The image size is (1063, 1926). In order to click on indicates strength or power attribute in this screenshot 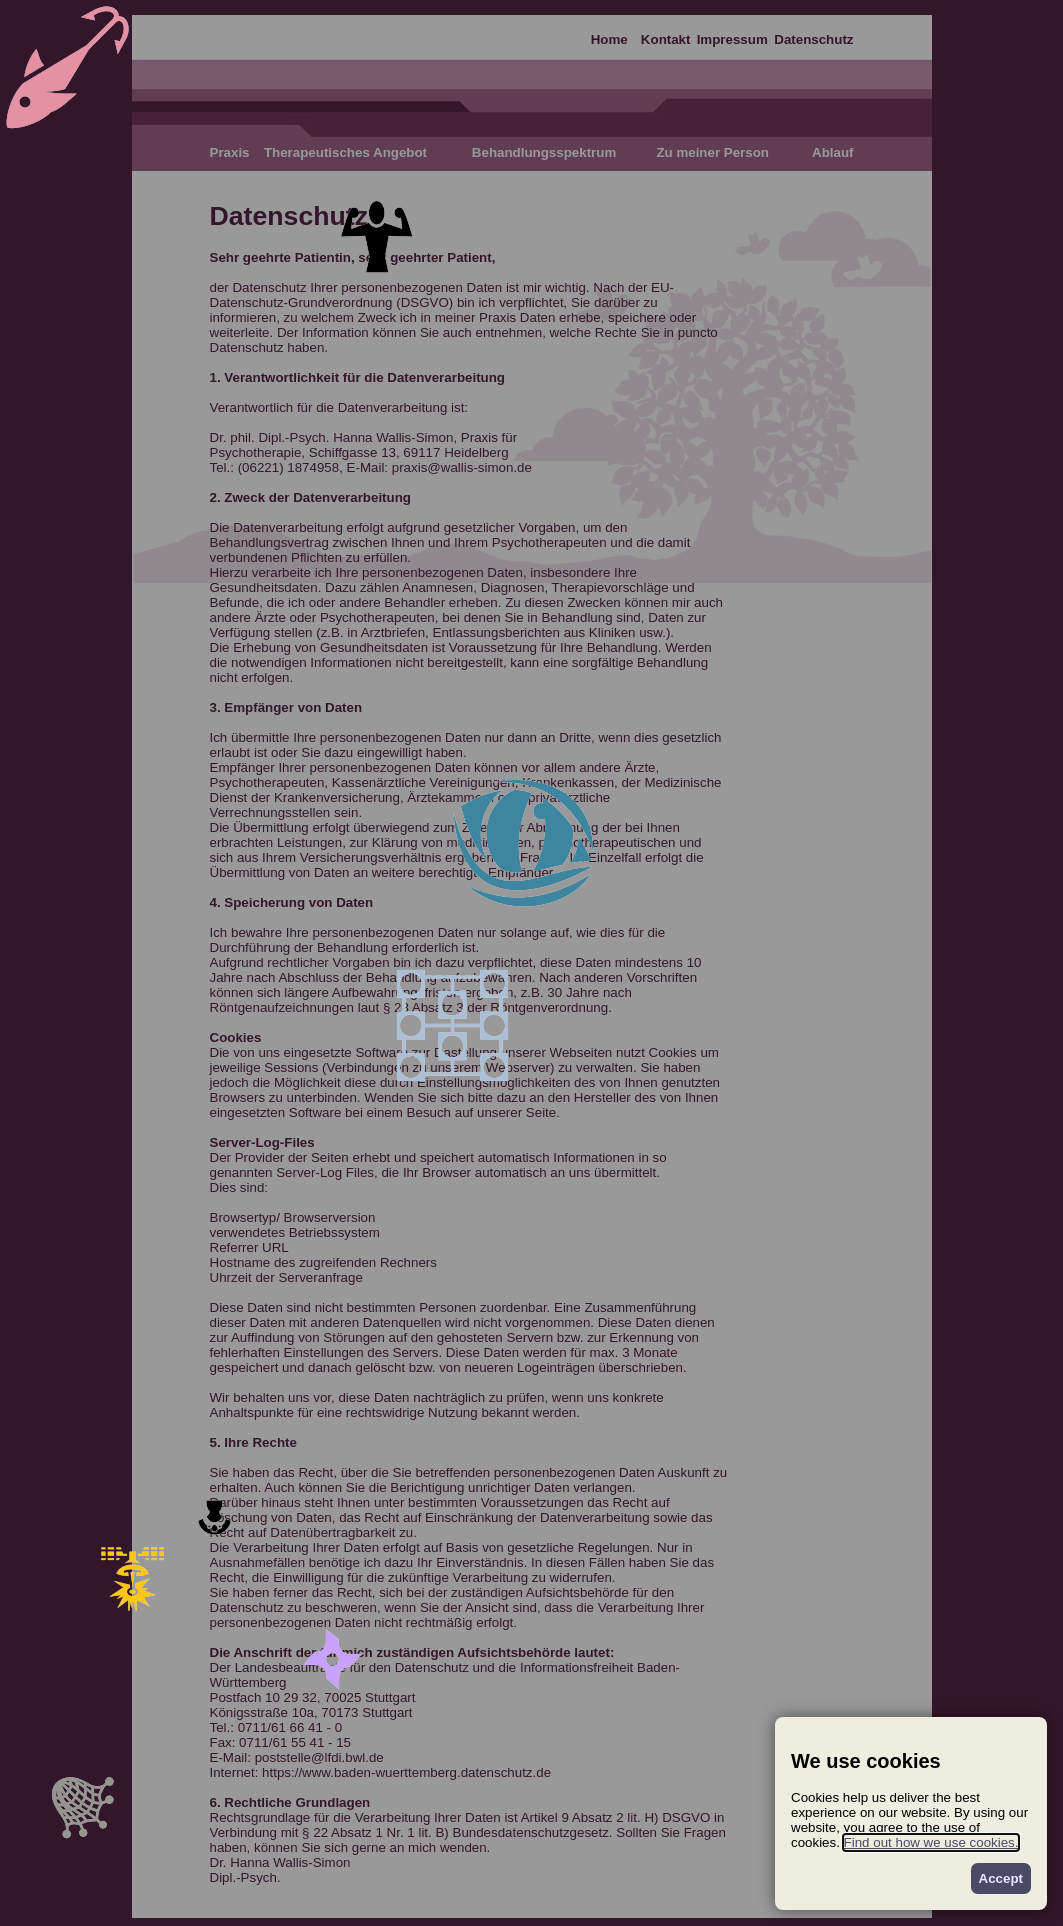, I will do `click(376, 236)`.